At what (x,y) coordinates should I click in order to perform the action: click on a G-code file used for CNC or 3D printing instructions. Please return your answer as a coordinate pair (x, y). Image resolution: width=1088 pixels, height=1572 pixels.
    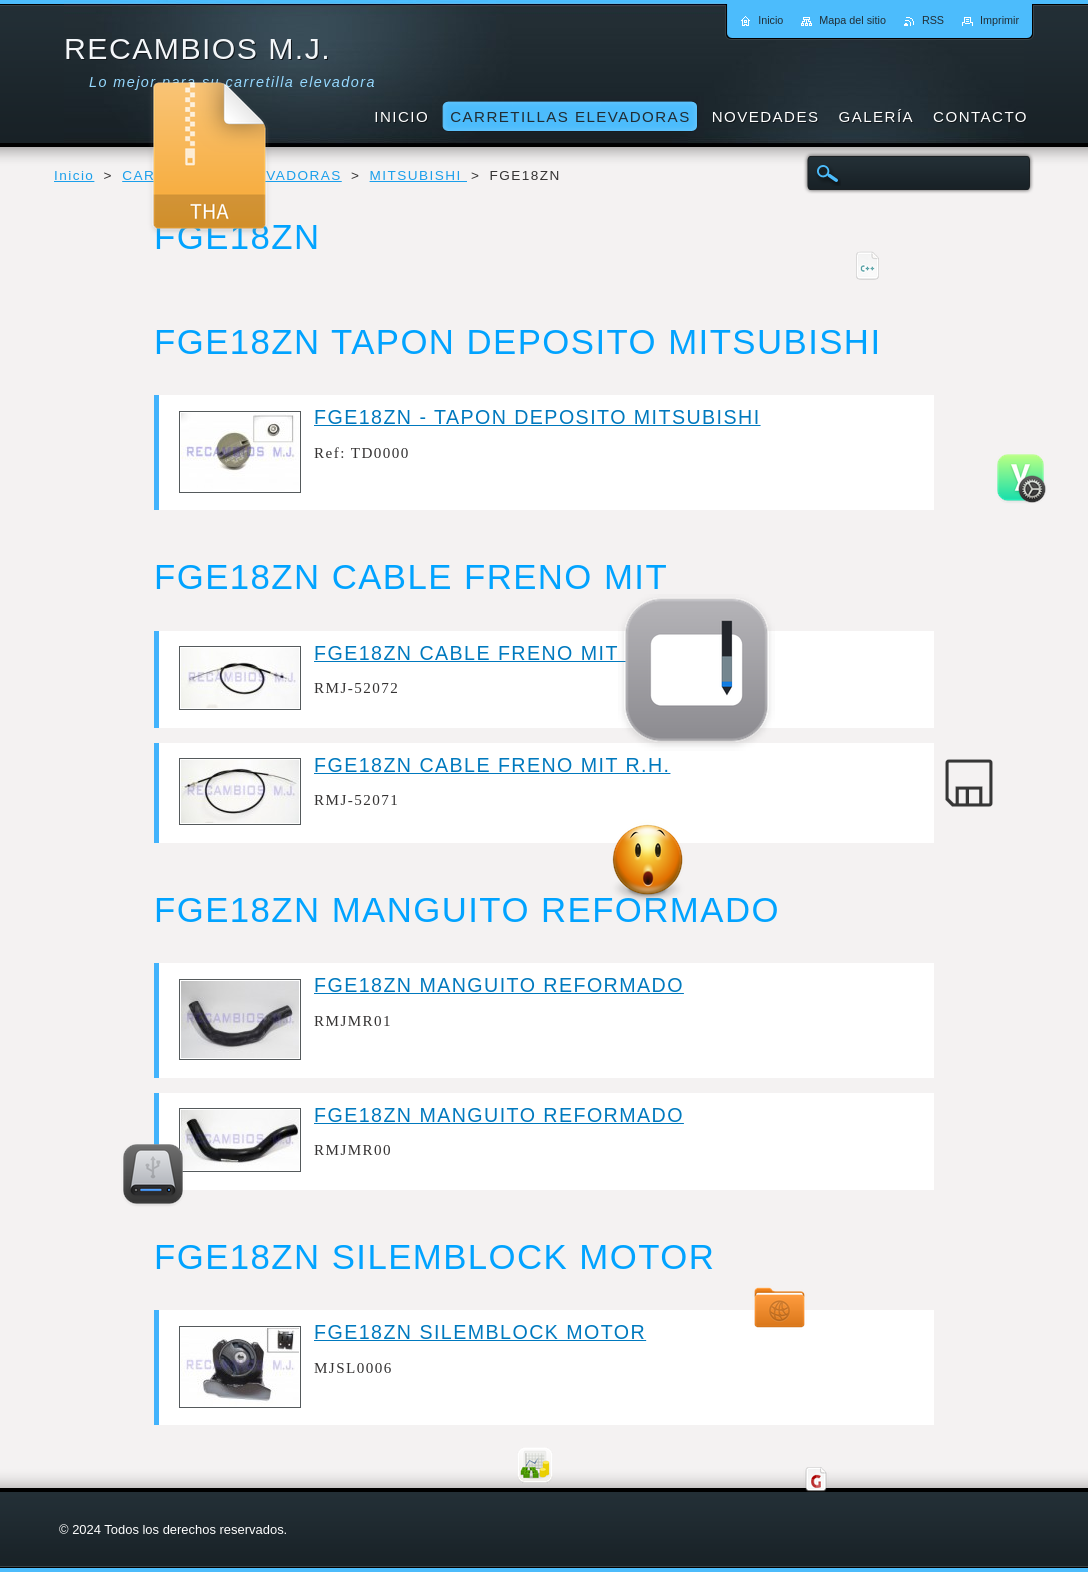
    Looking at the image, I should click on (816, 1479).